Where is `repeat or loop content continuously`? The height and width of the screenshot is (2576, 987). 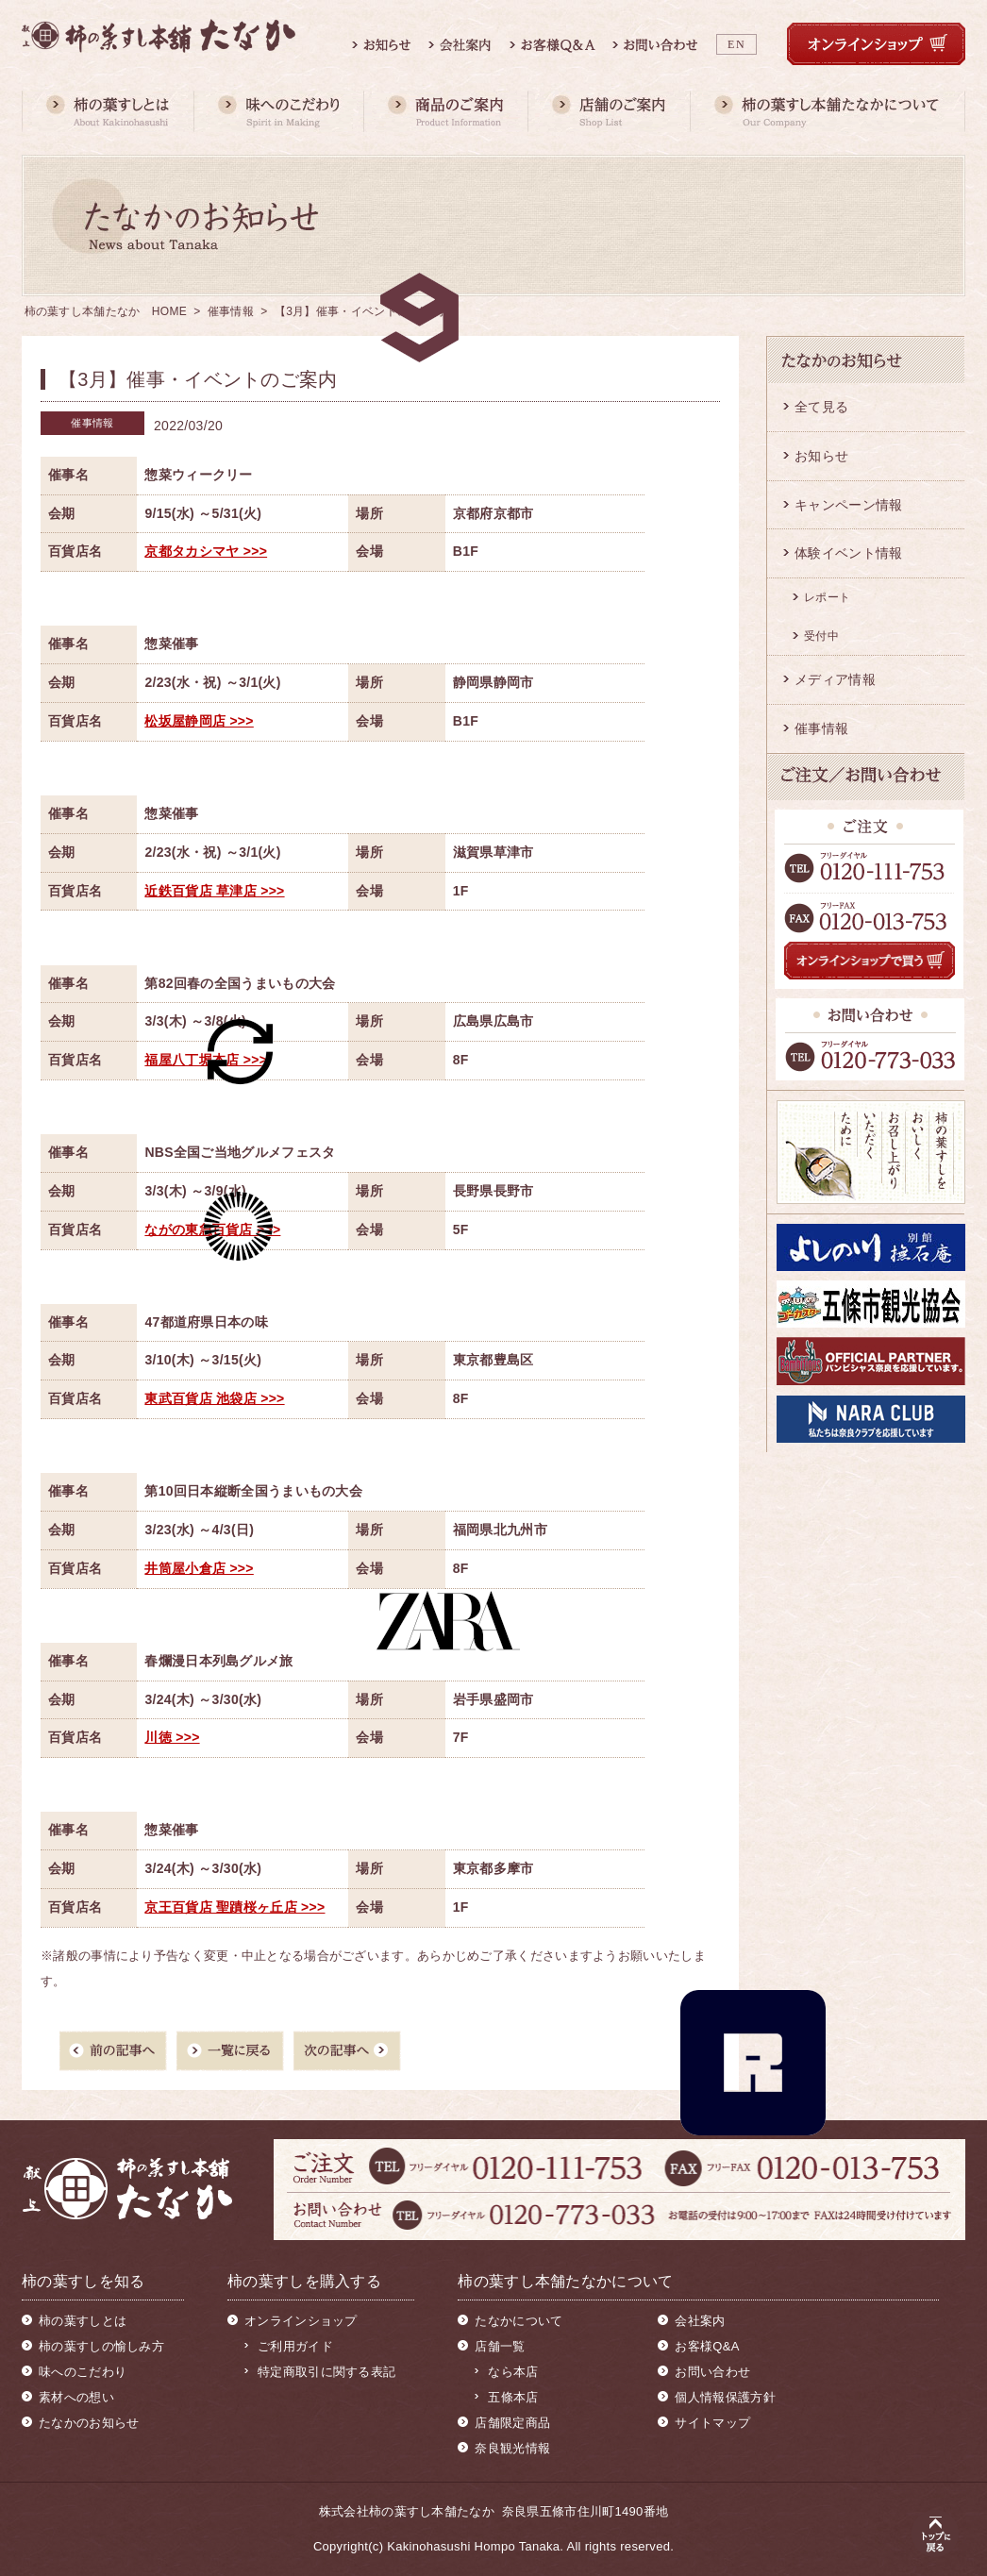
repeat or loop content continuously is located at coordinates (240, 1051).